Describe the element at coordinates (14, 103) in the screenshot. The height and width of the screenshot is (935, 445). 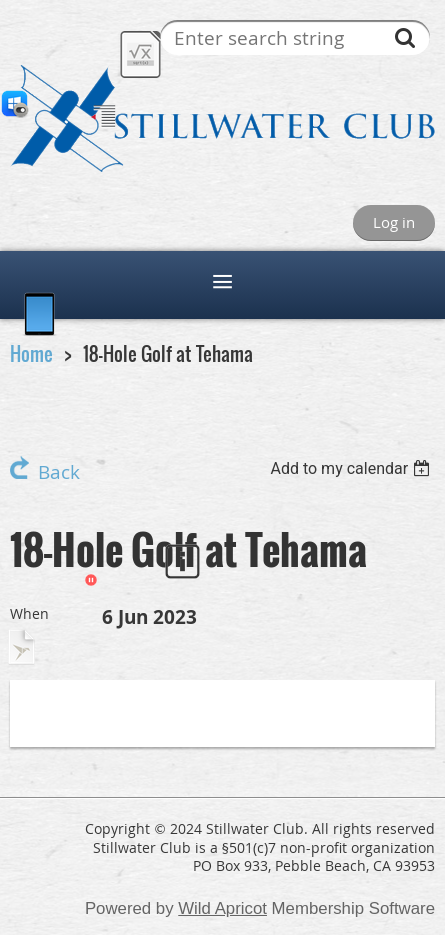
I see `launch winetricks to configure wine settings` at that location.